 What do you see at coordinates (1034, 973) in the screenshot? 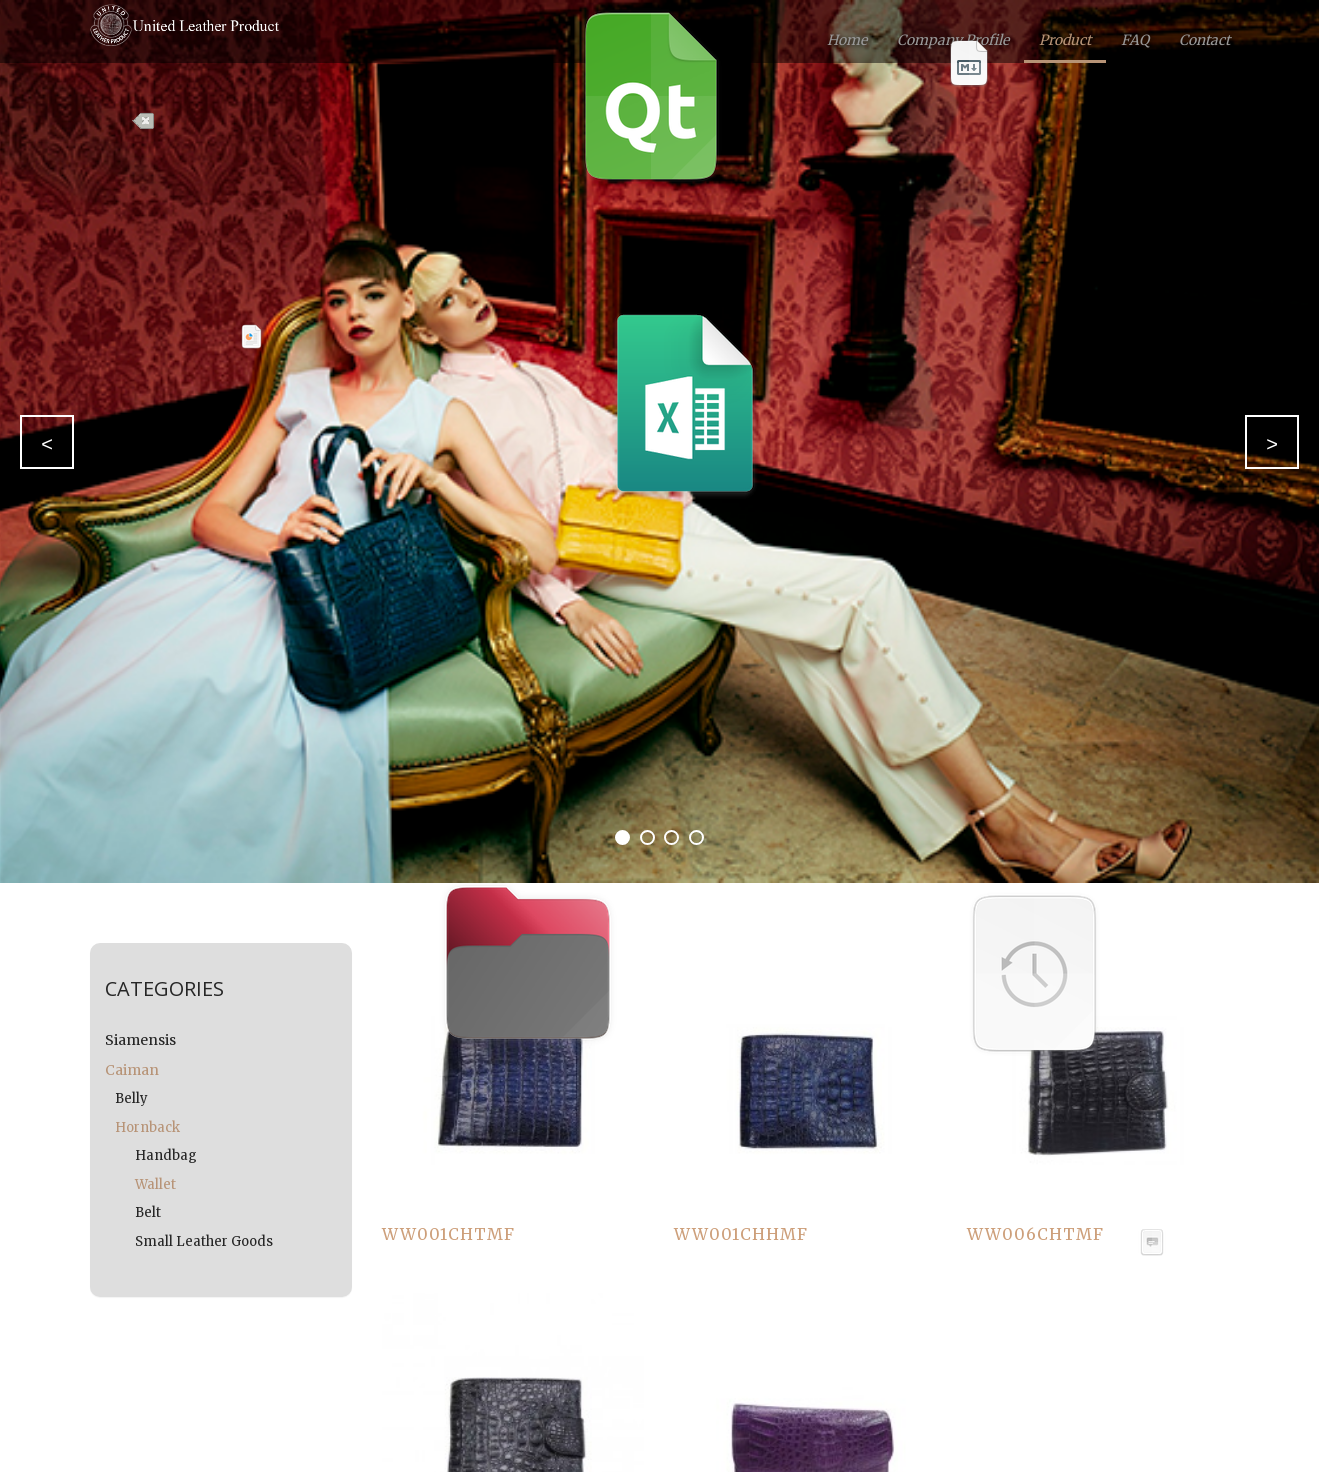
I see `a deleted or trashed file` at bounding box center [1034, 973].